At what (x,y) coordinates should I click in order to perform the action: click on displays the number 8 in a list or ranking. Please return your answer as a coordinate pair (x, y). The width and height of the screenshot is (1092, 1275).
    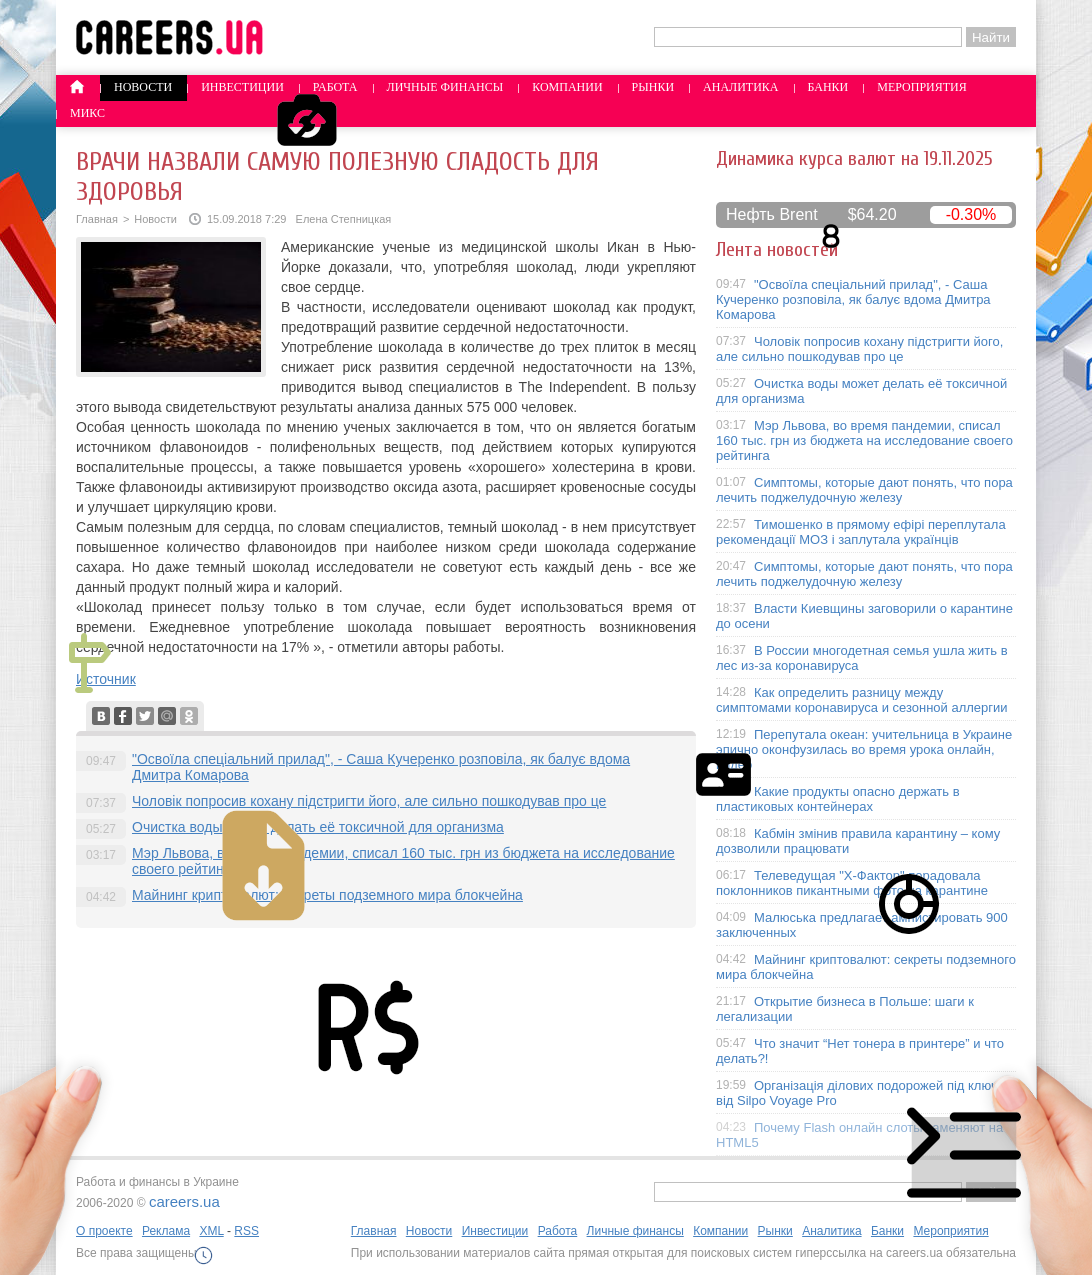
    Looking at the image, I should click on (831, 236).